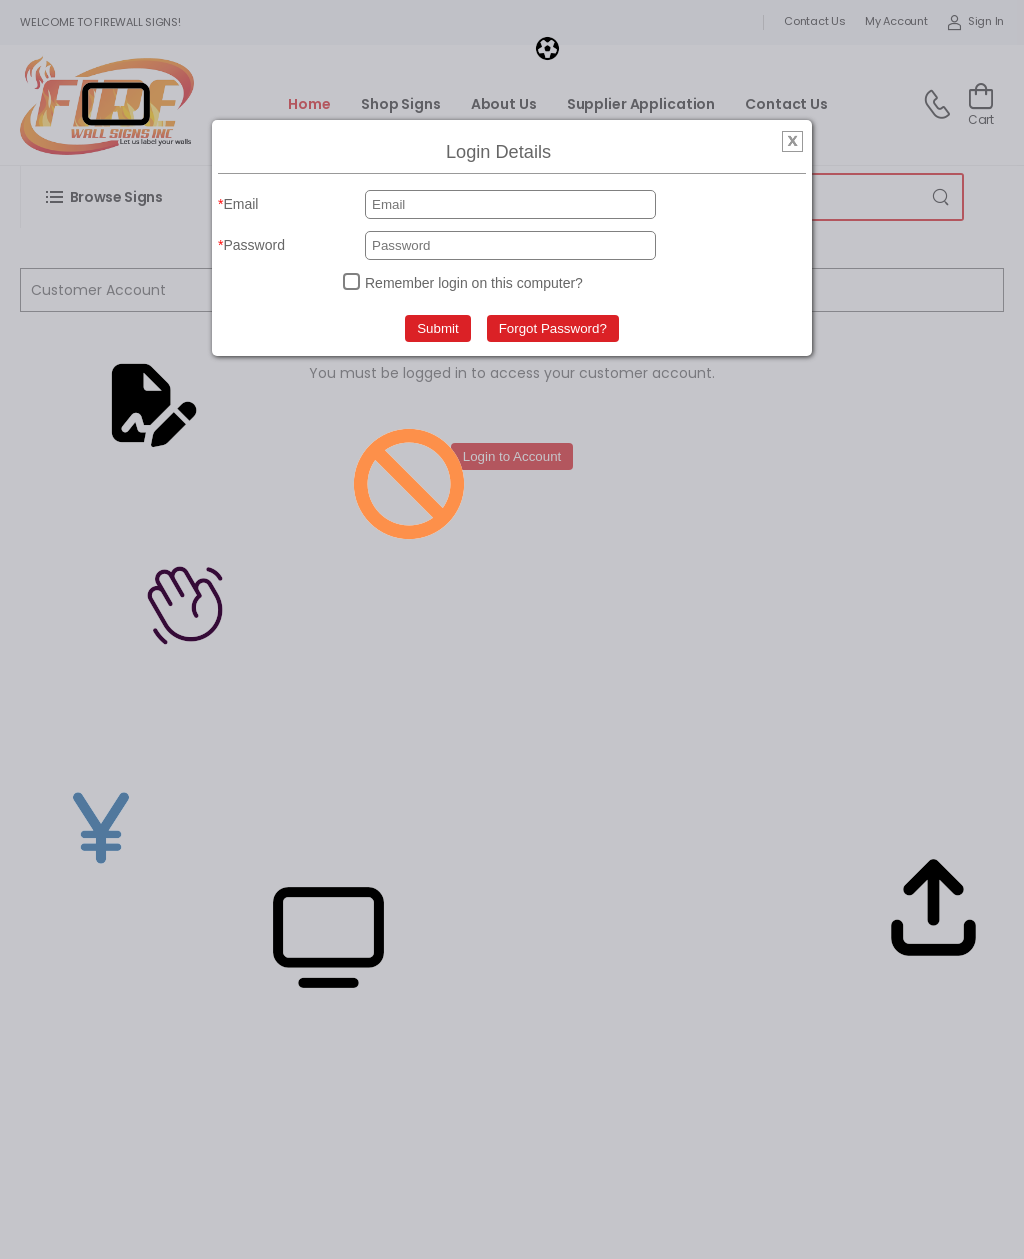 The width and height of the screenshot is (1024, 1259). What do you see at coordinates (933, 907) in the screenshot?
I see `upload a file or document` at bounding box center [933, 907].